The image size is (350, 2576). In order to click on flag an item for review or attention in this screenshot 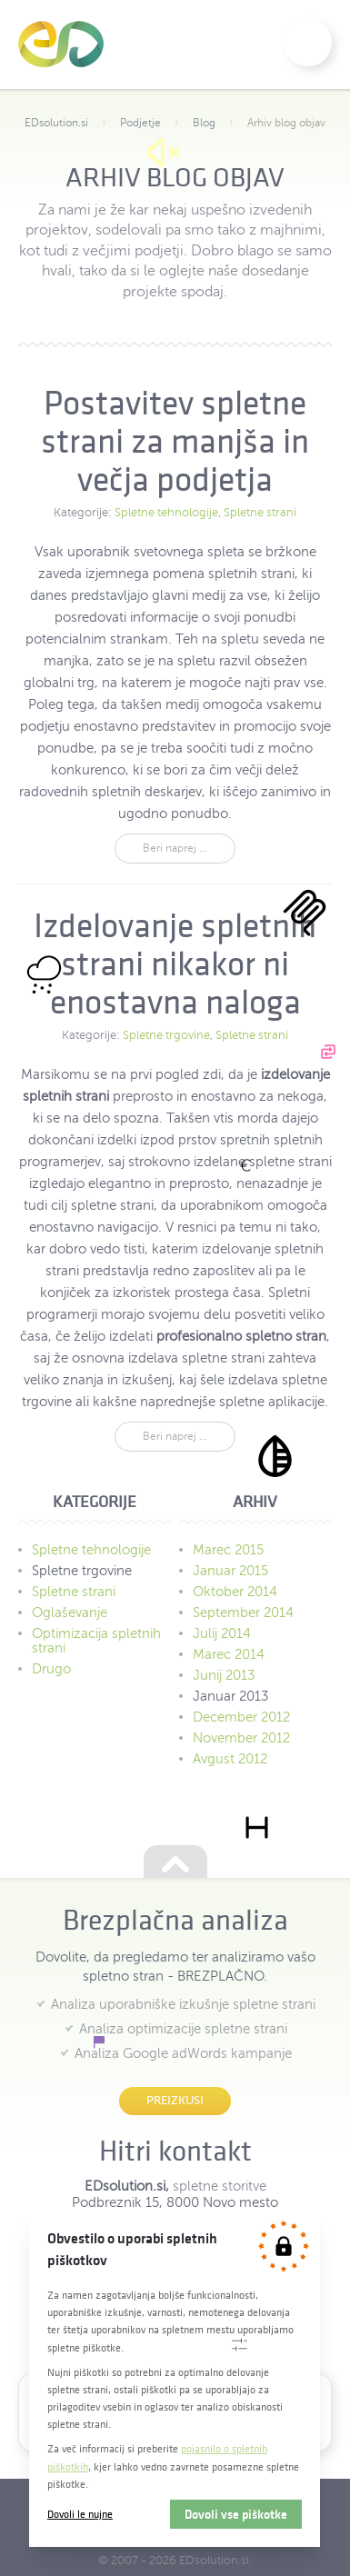, I will do `click(99, 2042)`.